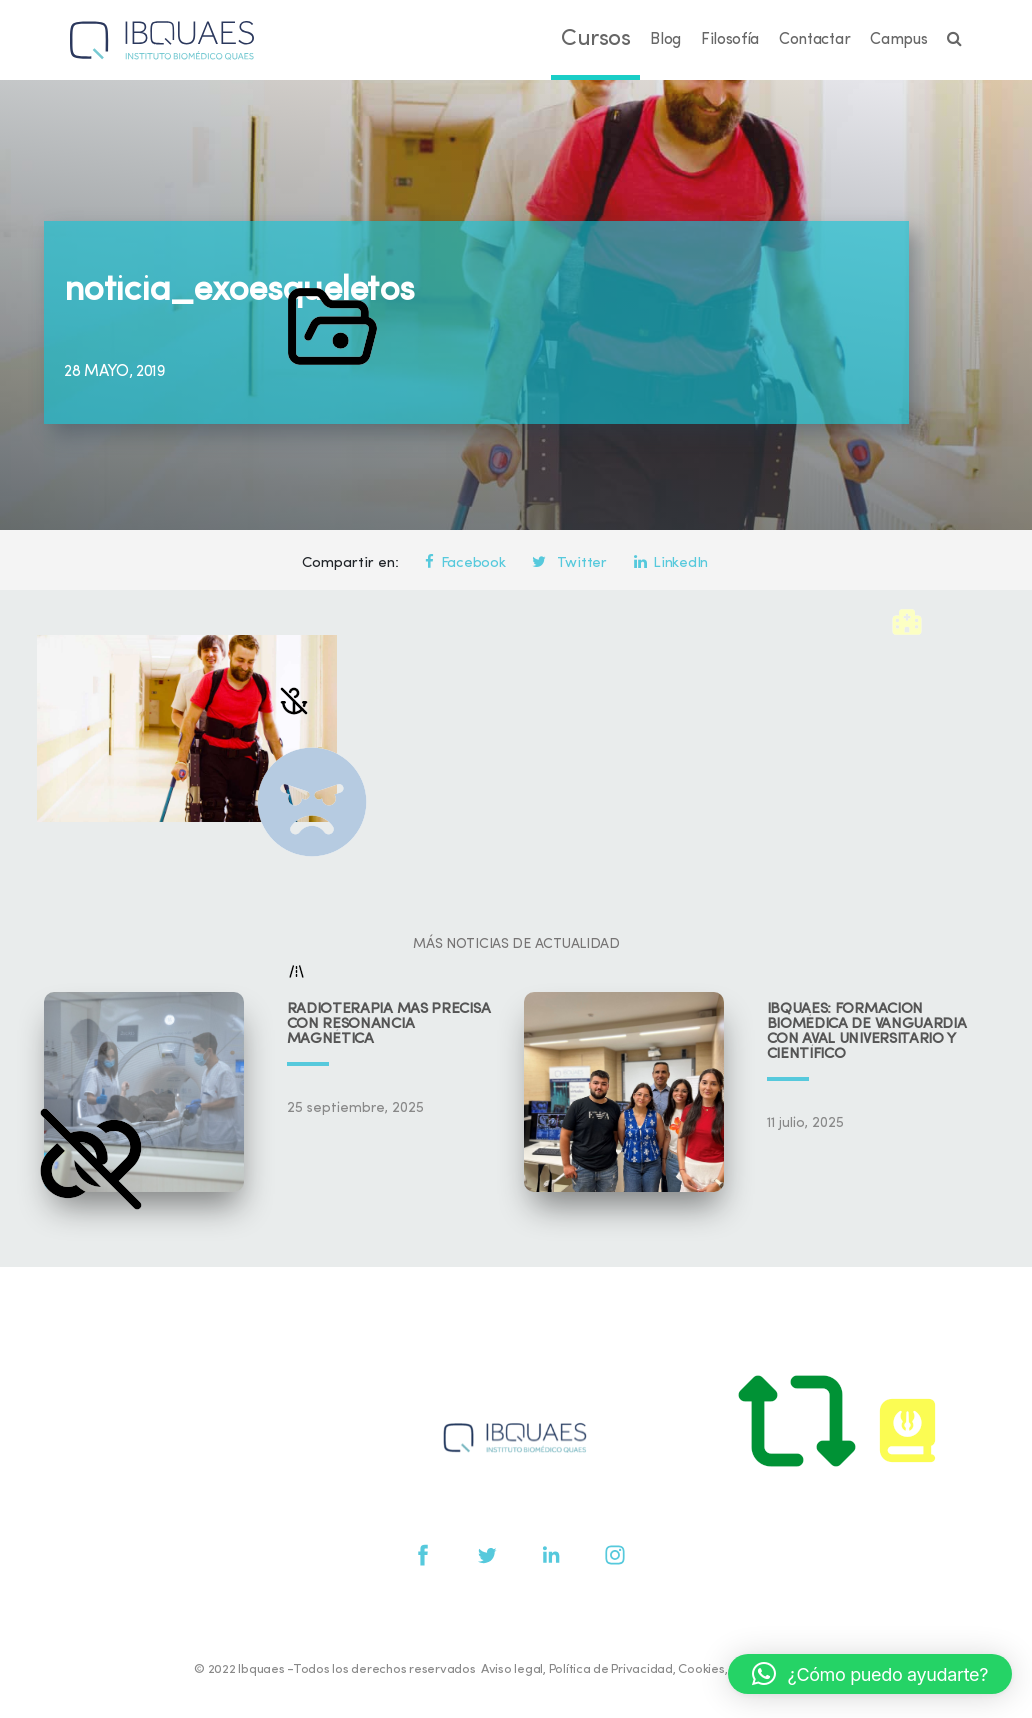 This screenshot has width=1032, height=1718. Describe the element at coordinates (332, 328) in the screenshot. I see `indicates an open folder with new or unread content` at that location.